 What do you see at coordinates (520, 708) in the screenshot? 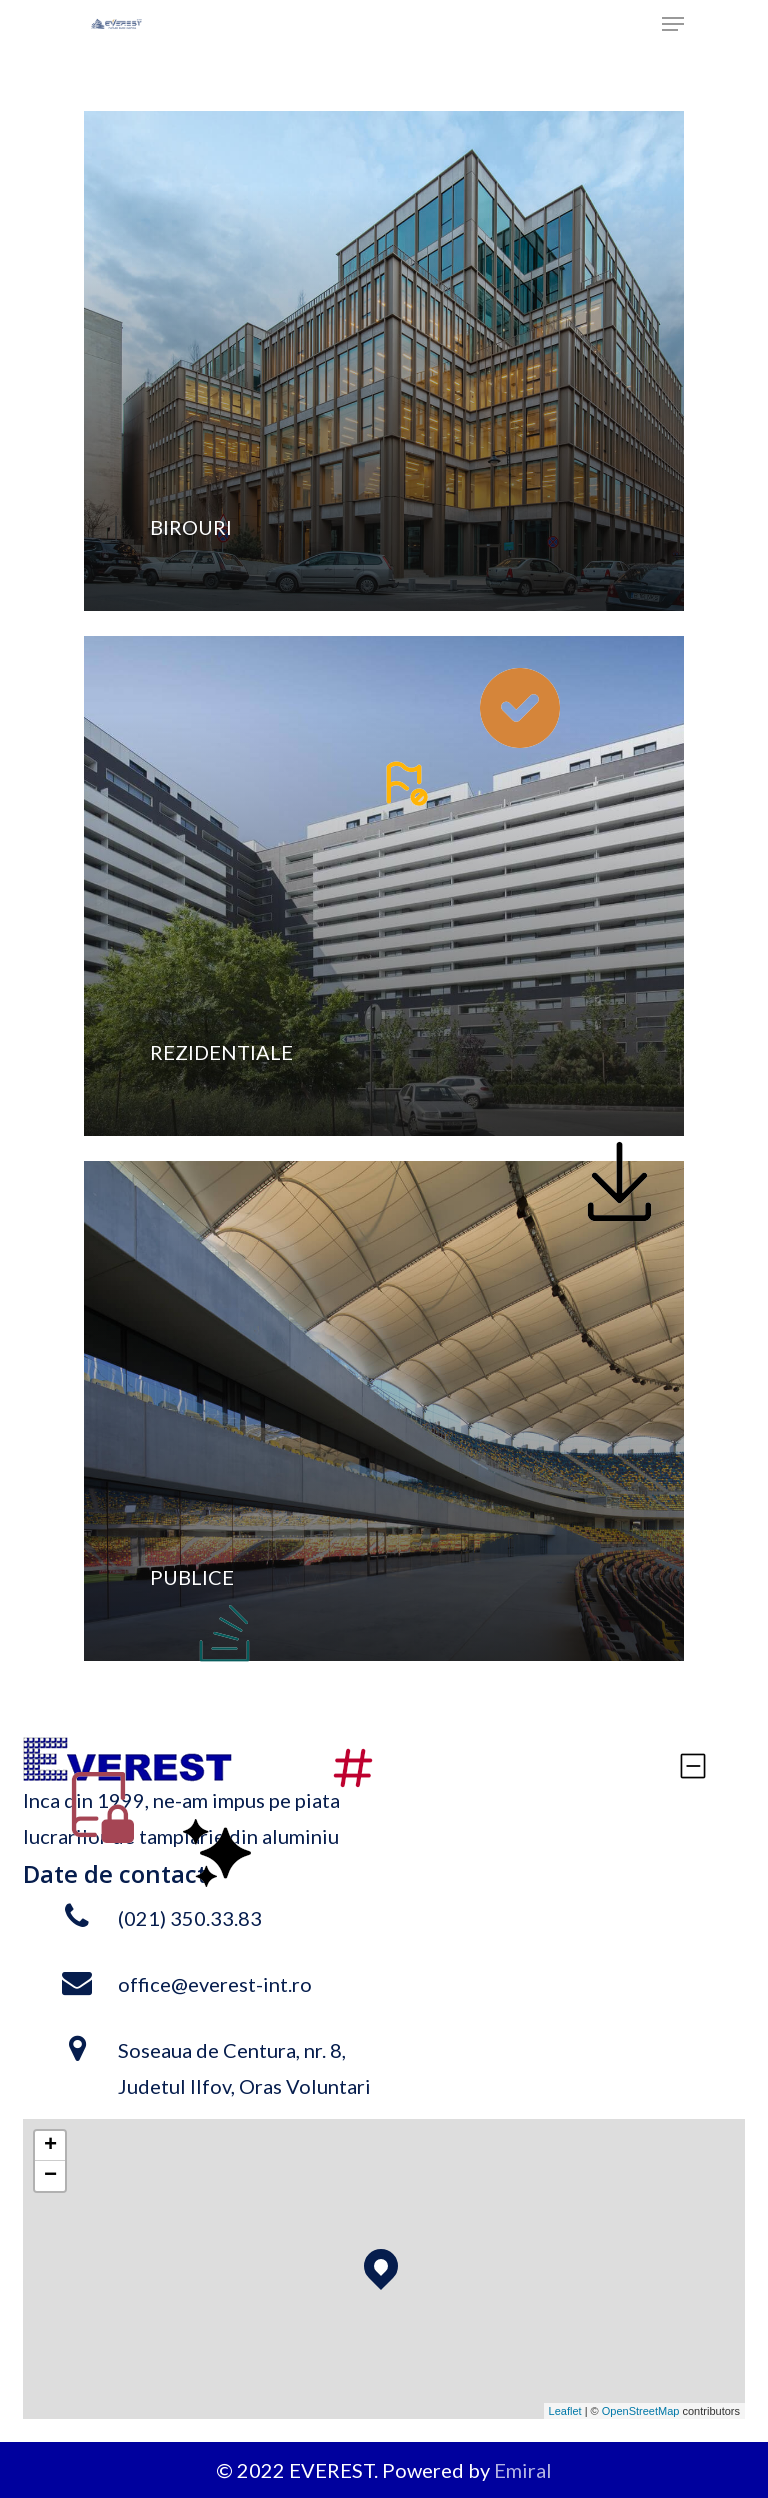
I see `indicates a closed issue in the activity feed` at bounding box center [520, 708].